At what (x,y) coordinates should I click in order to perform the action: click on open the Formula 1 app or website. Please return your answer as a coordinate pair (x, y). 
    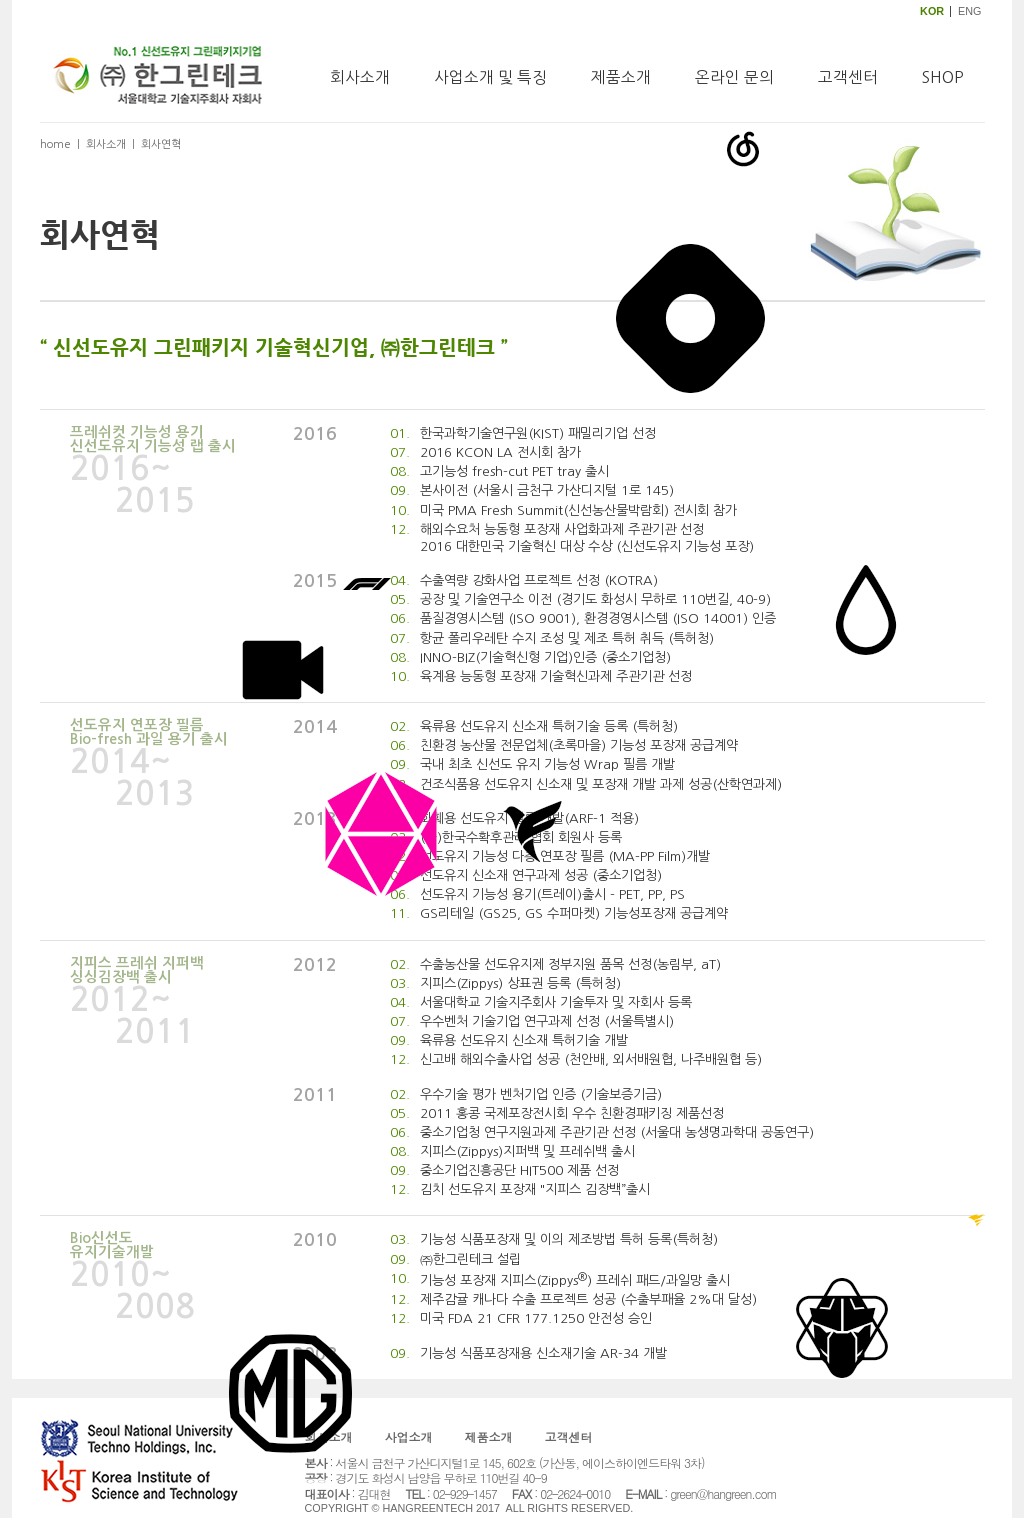
    Looking at the image, I should click on (367, 584).